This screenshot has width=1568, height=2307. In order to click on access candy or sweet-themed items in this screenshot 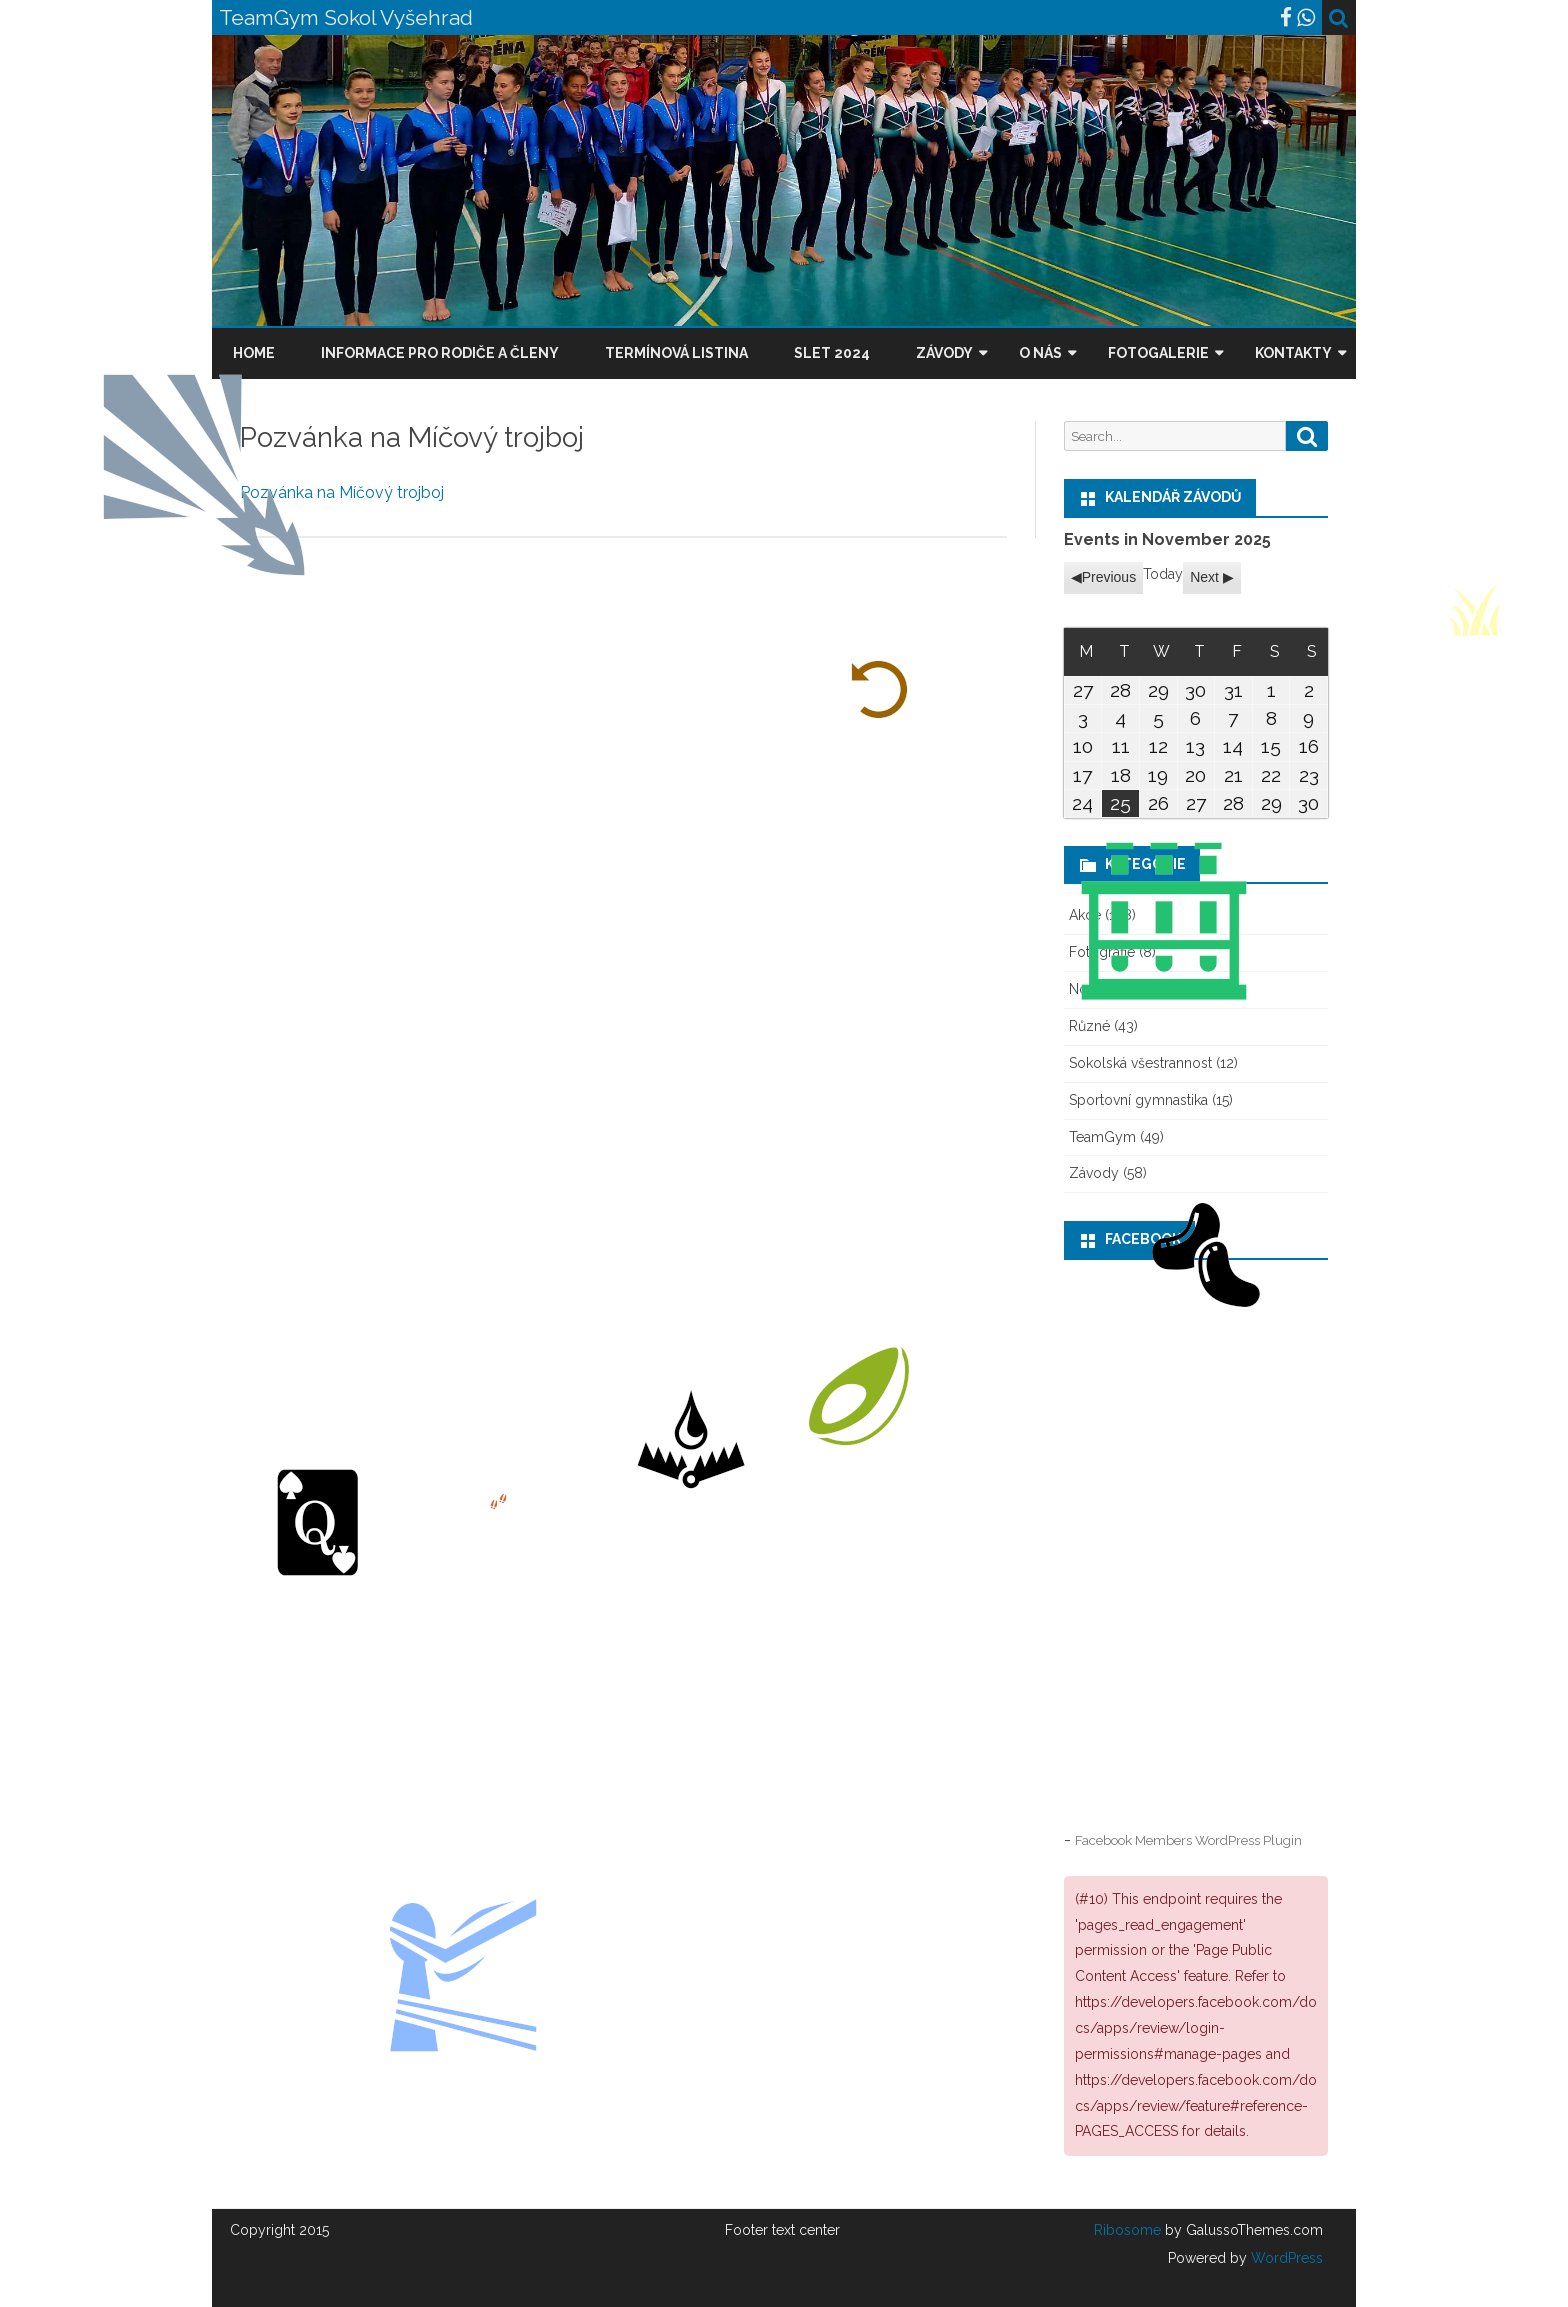, I will do `click(1206, 1255)`.